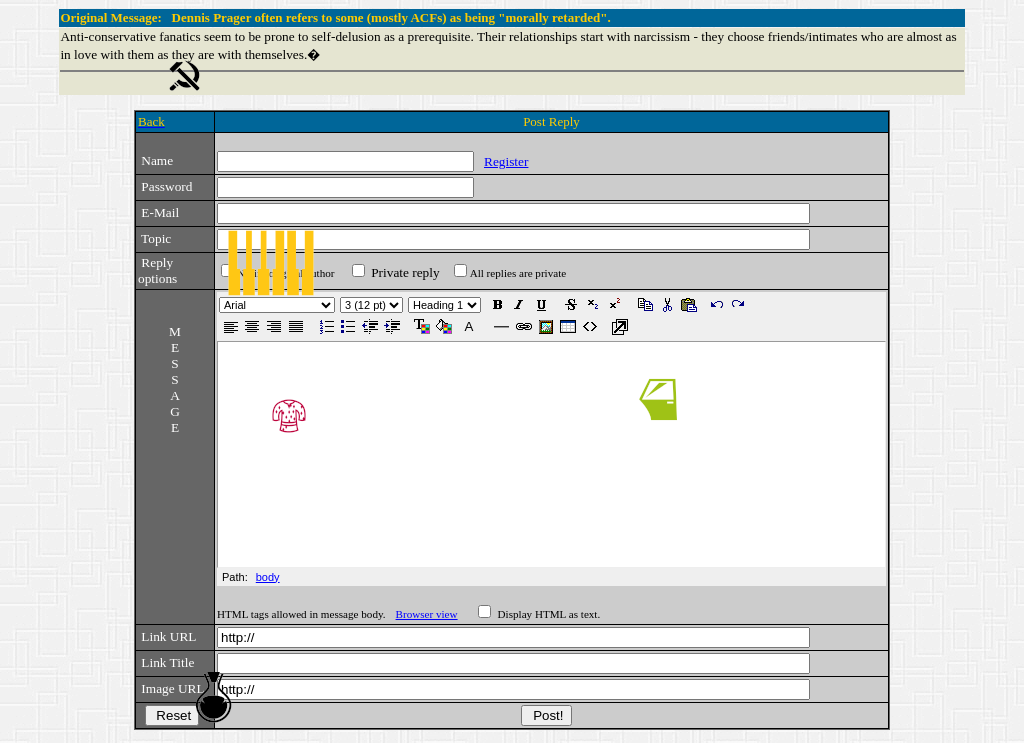 The width and height of the screenshot is (1024, 743). I want to click on open piano or keyboard instrument, so click(271, 263).